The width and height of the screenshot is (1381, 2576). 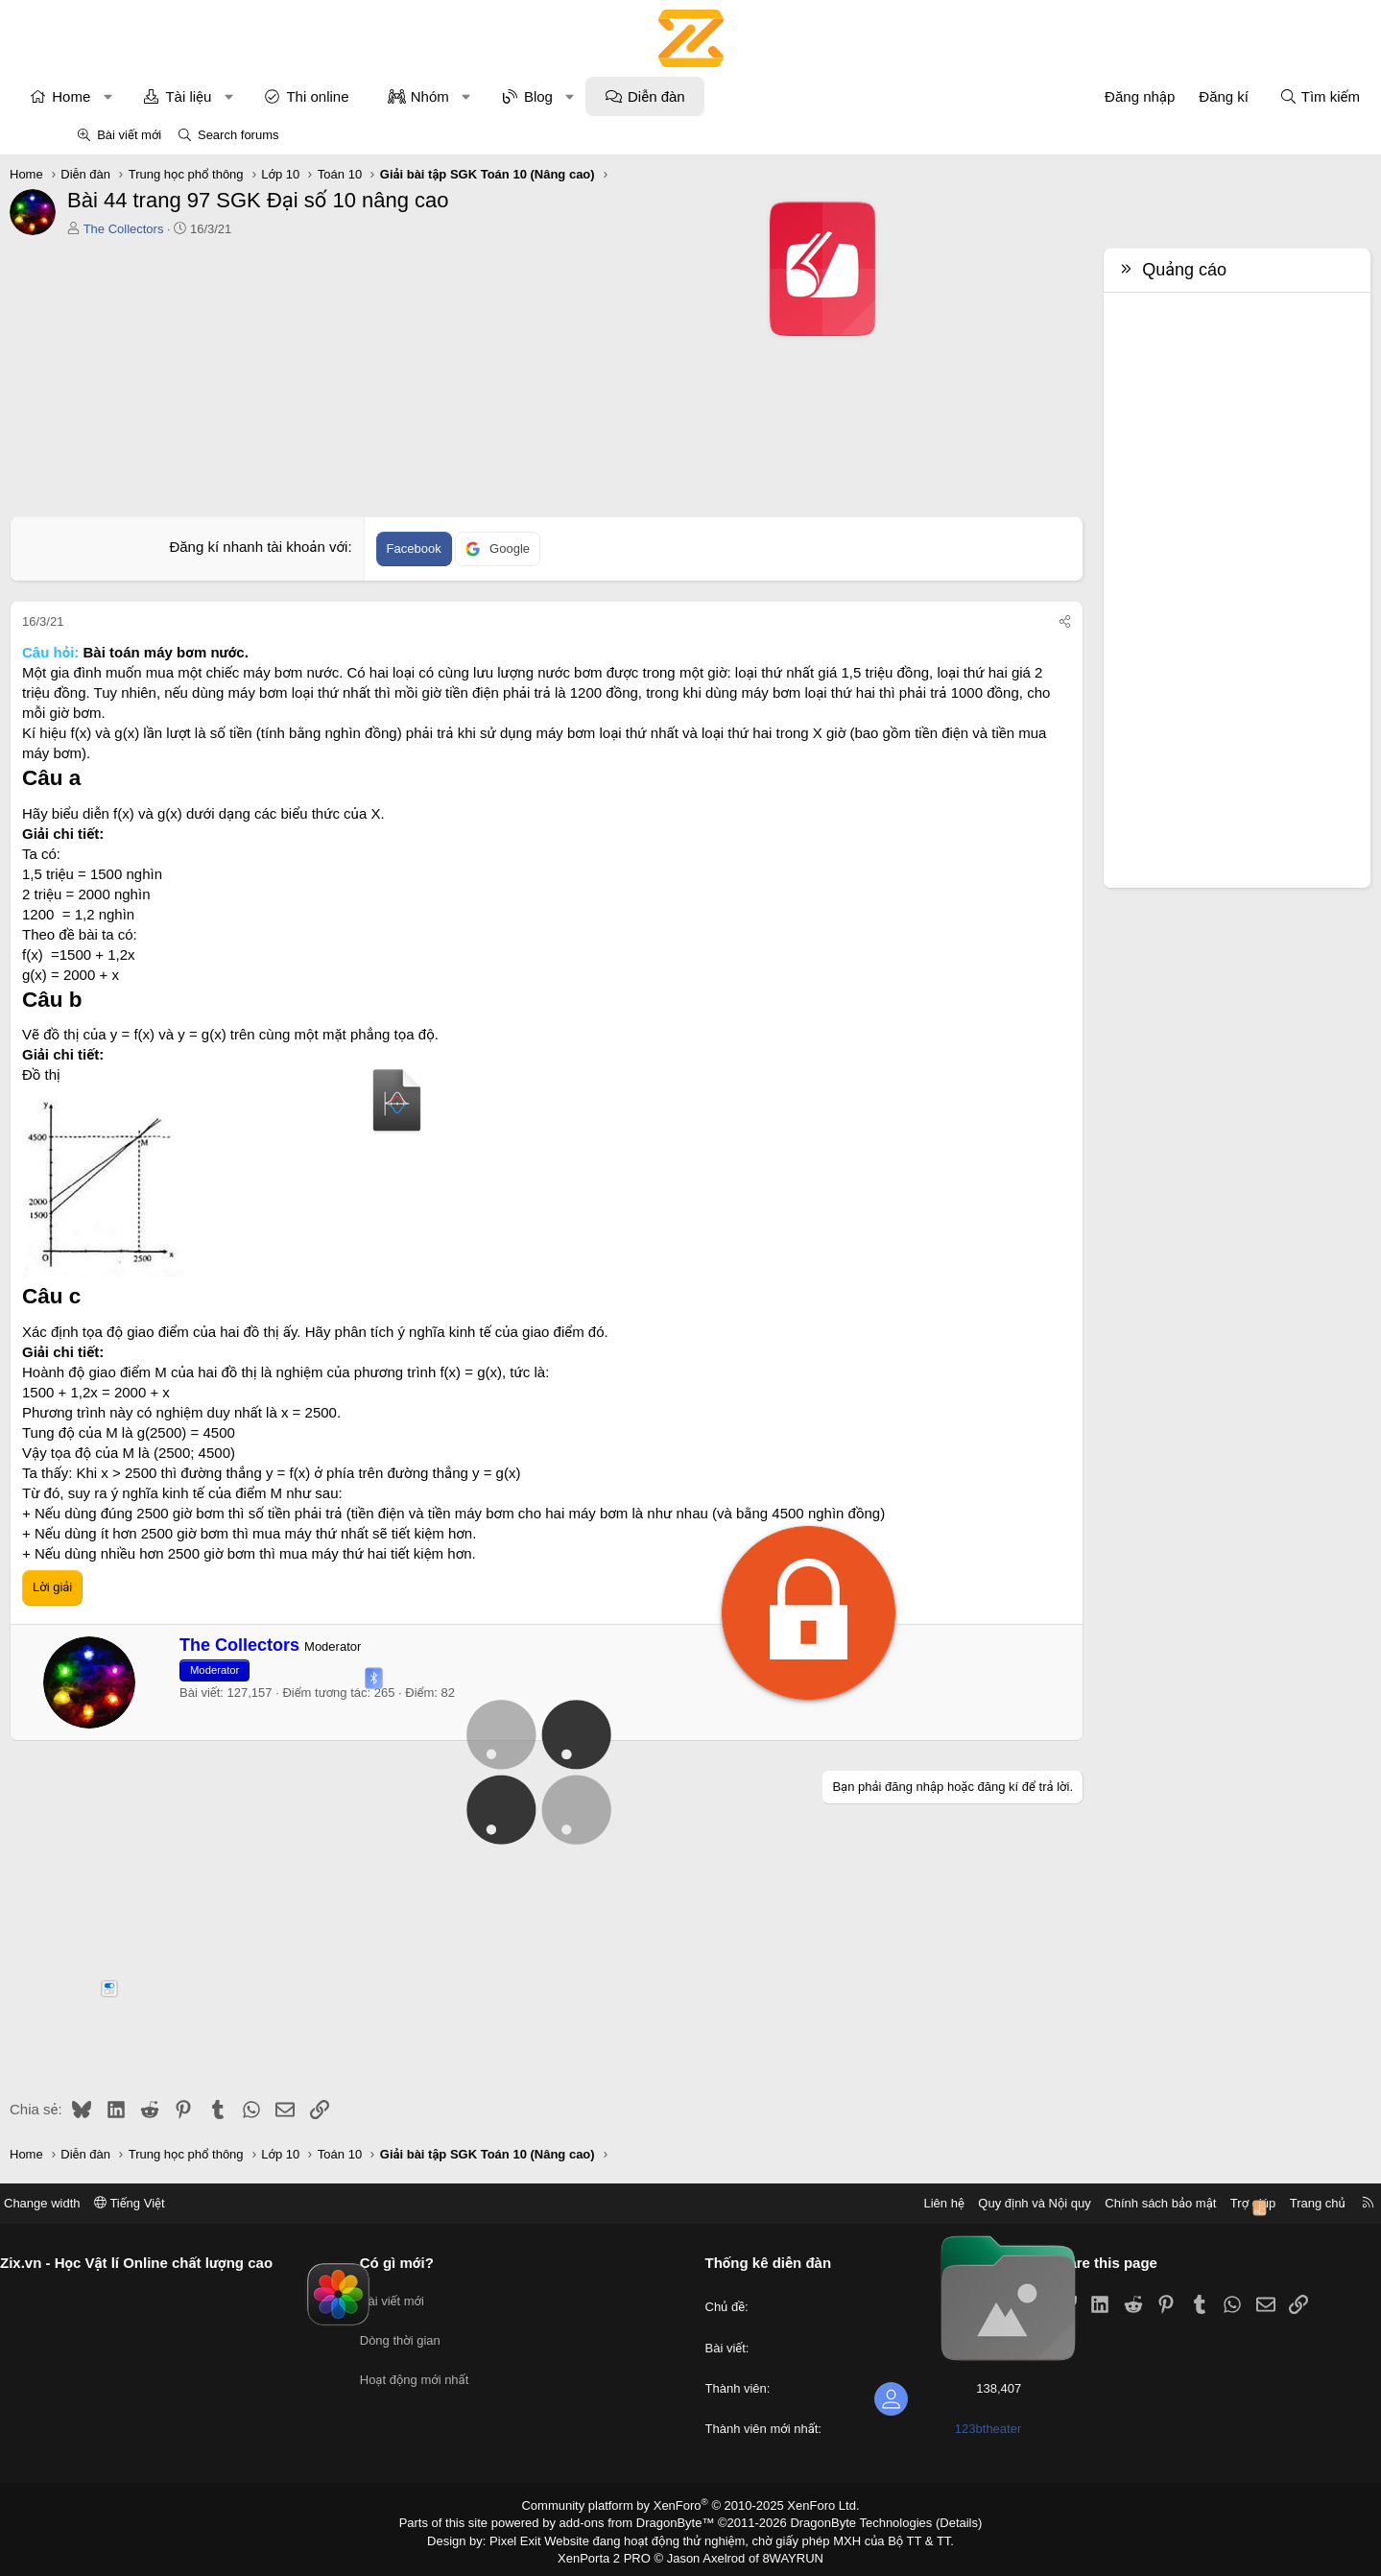 What do you see at coordinates (538, 1772) in the screenshot?
I see `launch swell foop puzzle game` at bounding box center [538, 1772].